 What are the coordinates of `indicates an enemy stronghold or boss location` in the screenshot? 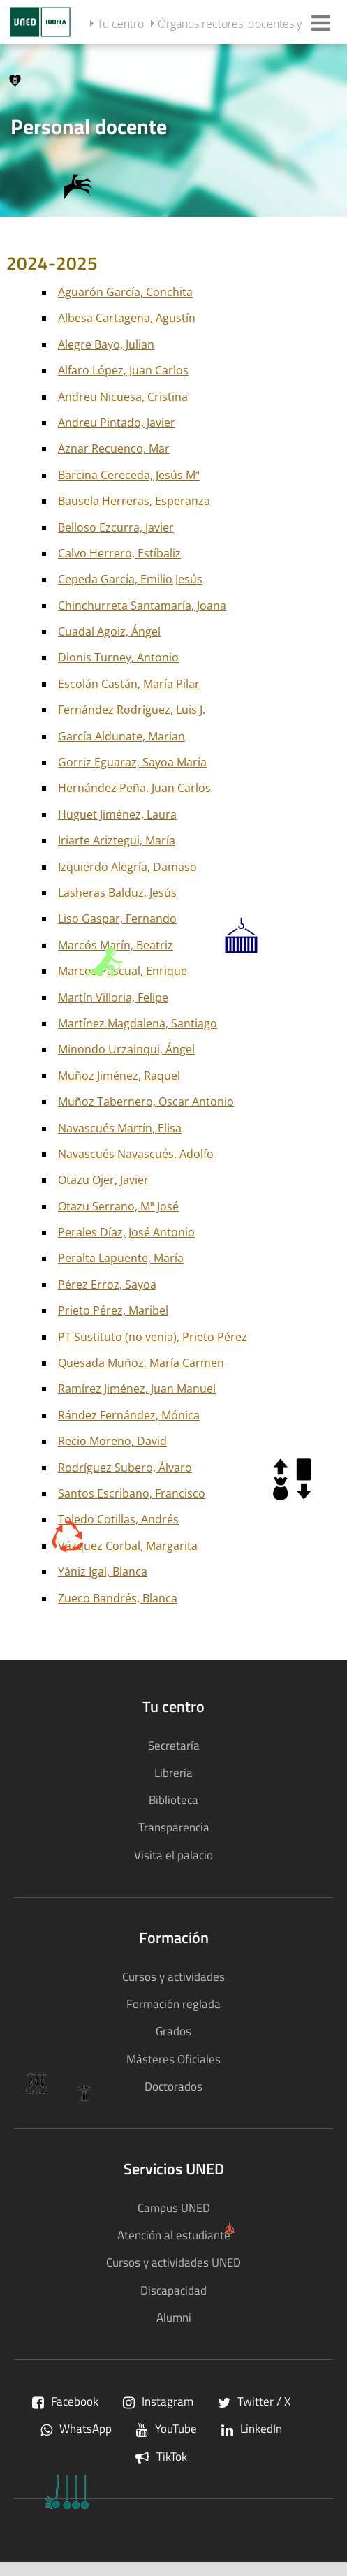 It's located at (84, 2093).